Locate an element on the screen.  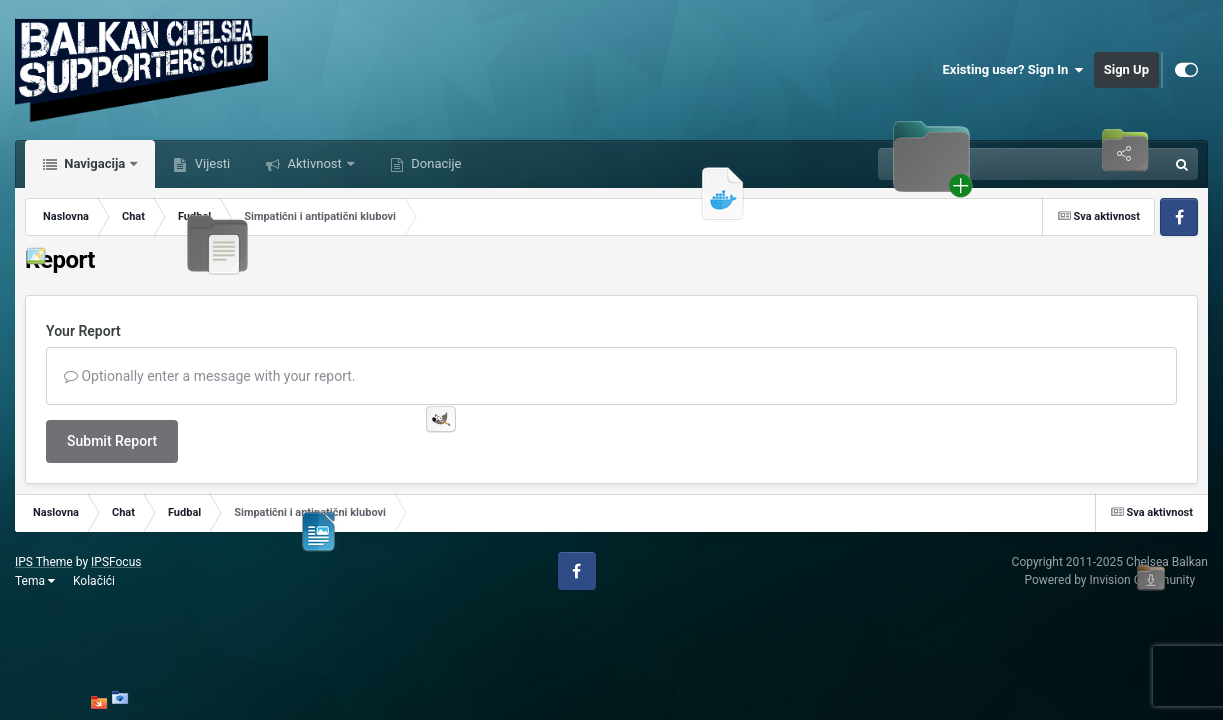
compressed GIMP project file is located at coordinates (441, 418).